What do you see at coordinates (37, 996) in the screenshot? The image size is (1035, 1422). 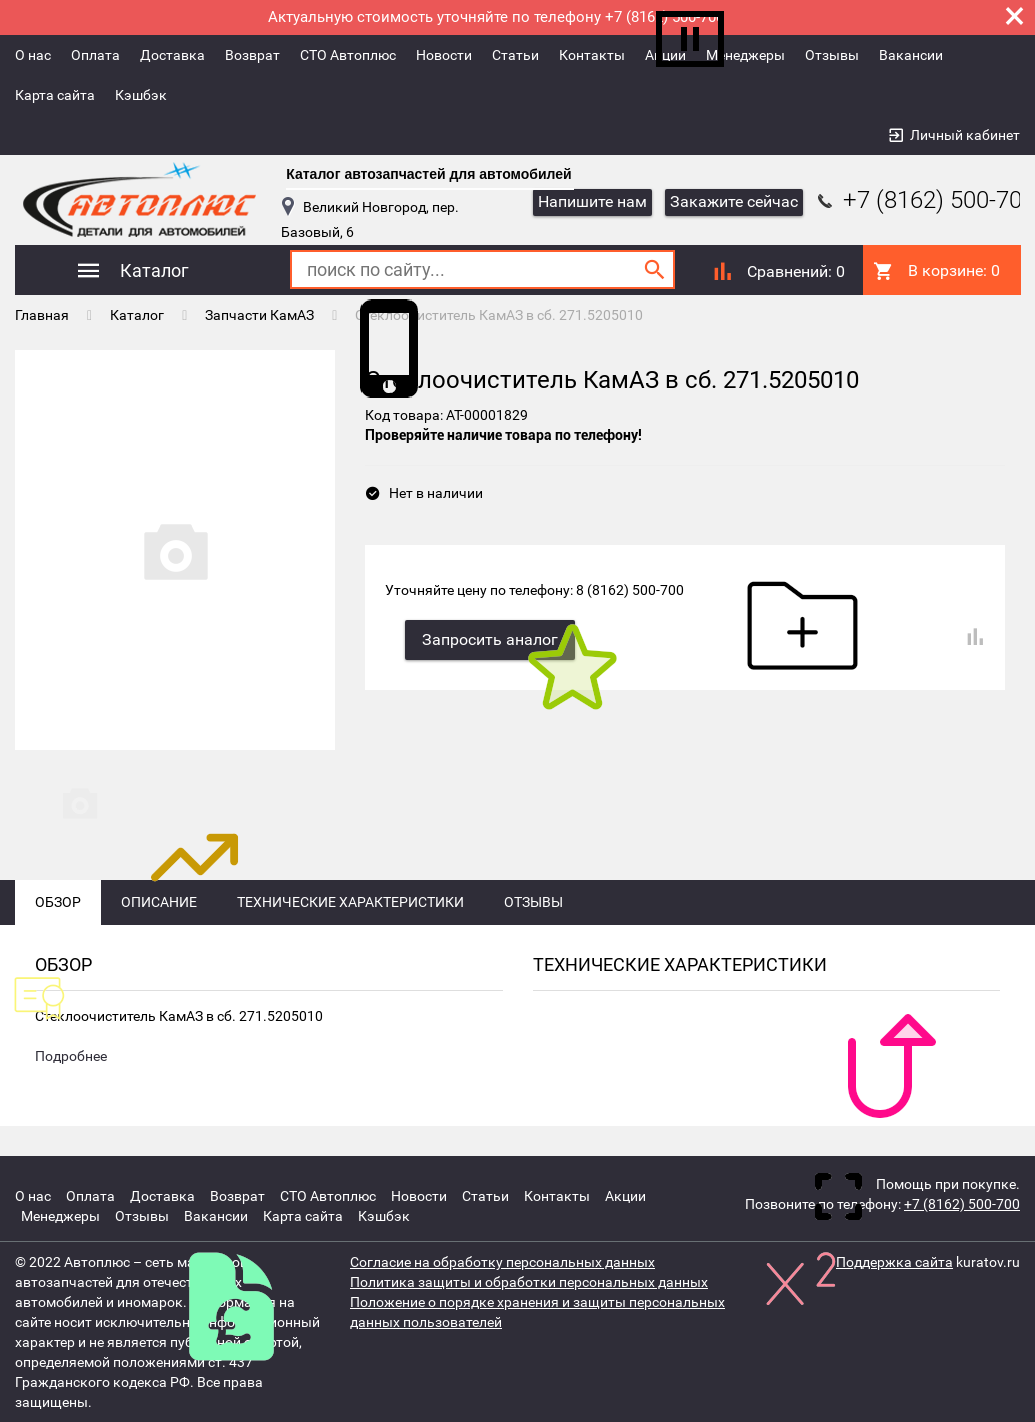 I see `view certificate or credential details` at bounding box center [37, 996].